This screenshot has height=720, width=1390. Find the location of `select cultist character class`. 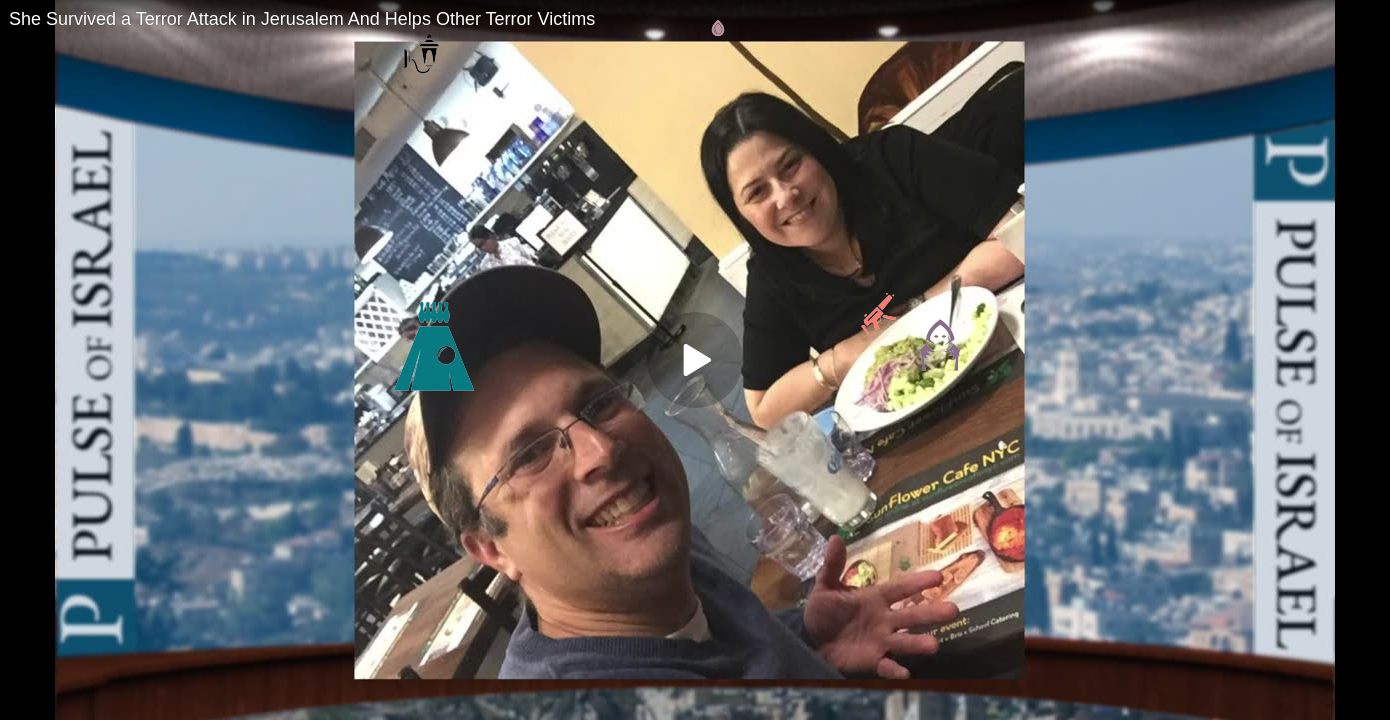

select cultist character class is located at coordinates (940, 345).